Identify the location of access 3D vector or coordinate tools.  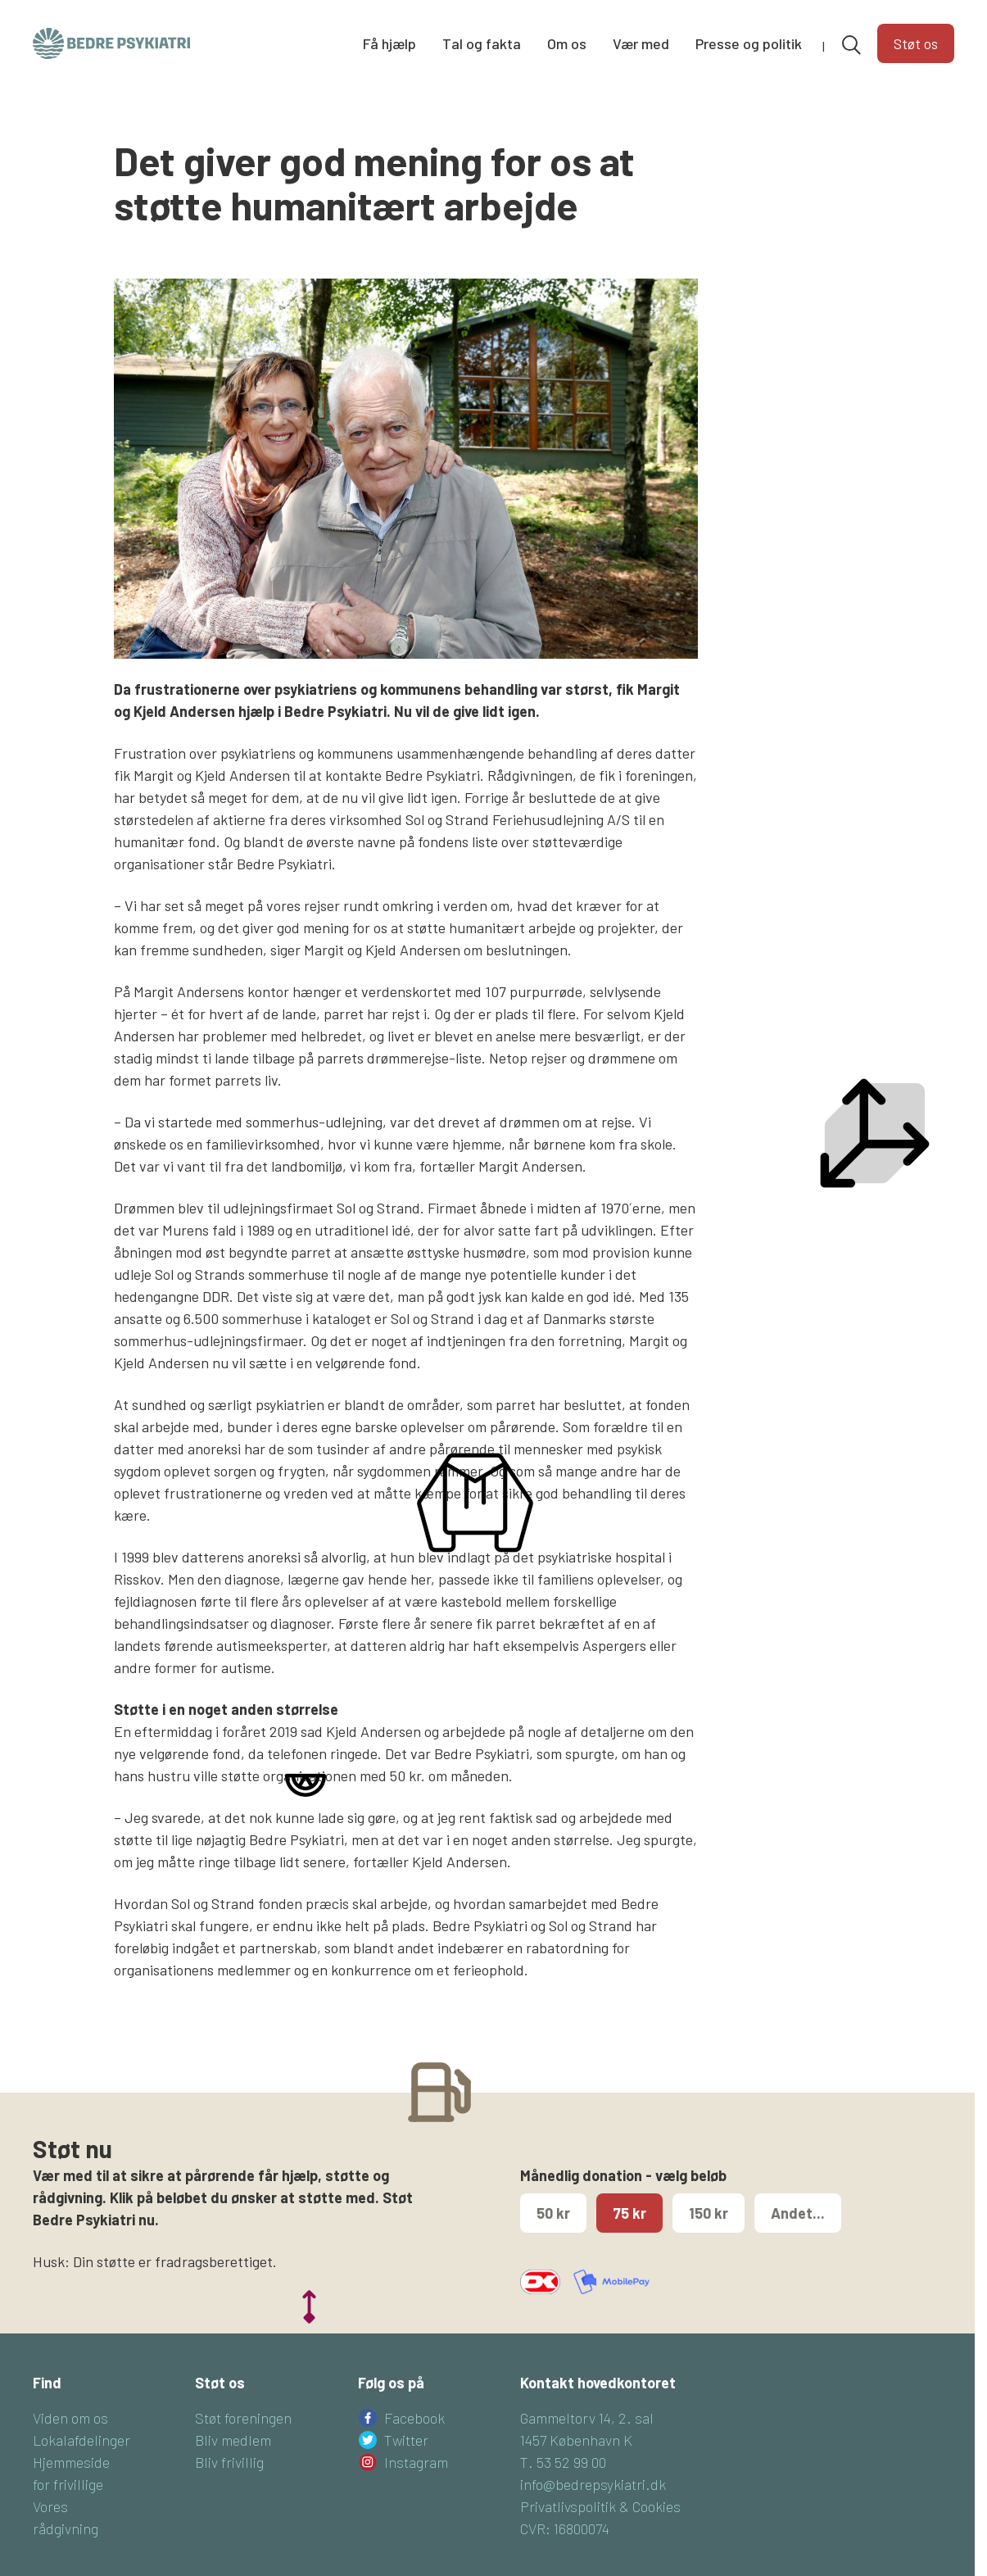
(868, 1140).